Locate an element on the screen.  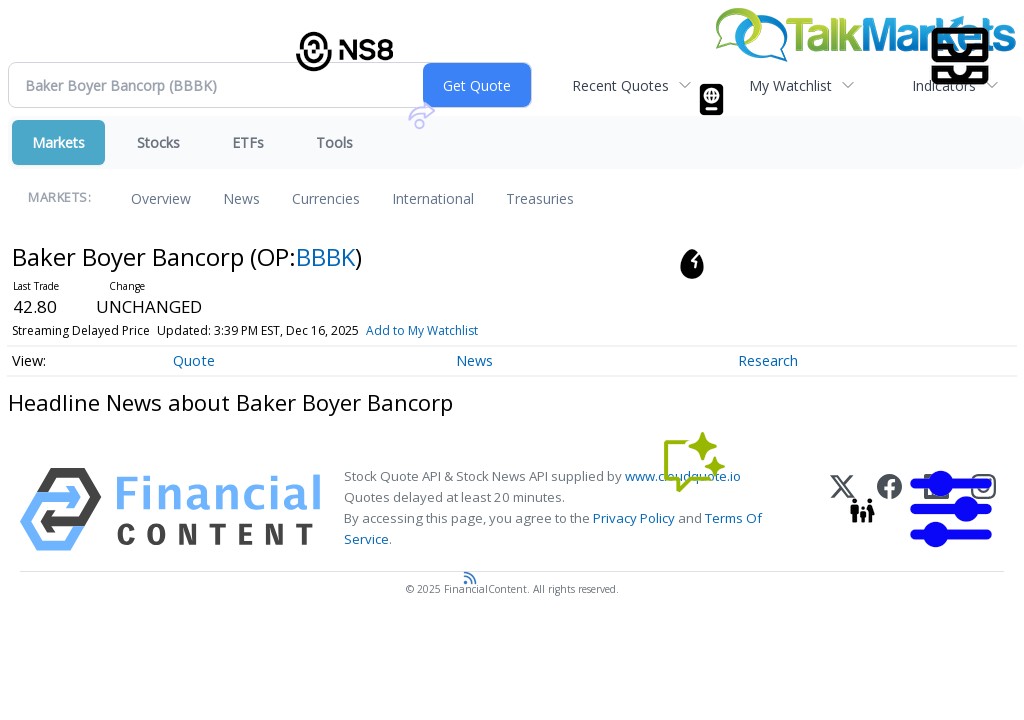
start a live share session is located at coordinates (421, 115).